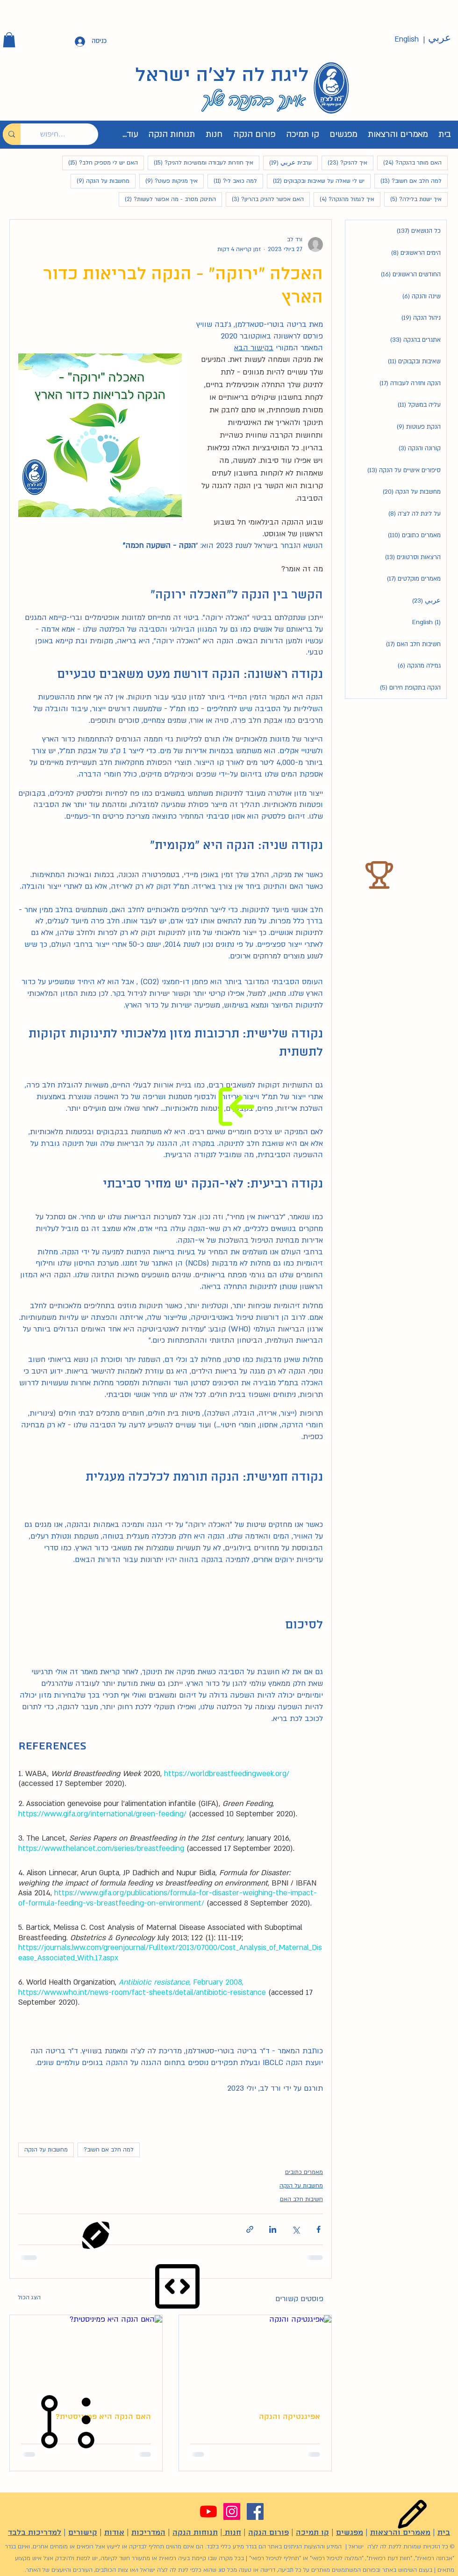 Image resolution: width=458 pixels, height=2576 pixels. Describe the element at coordinates (177, 2286) in the screenshot. I see `view source code` at that location.